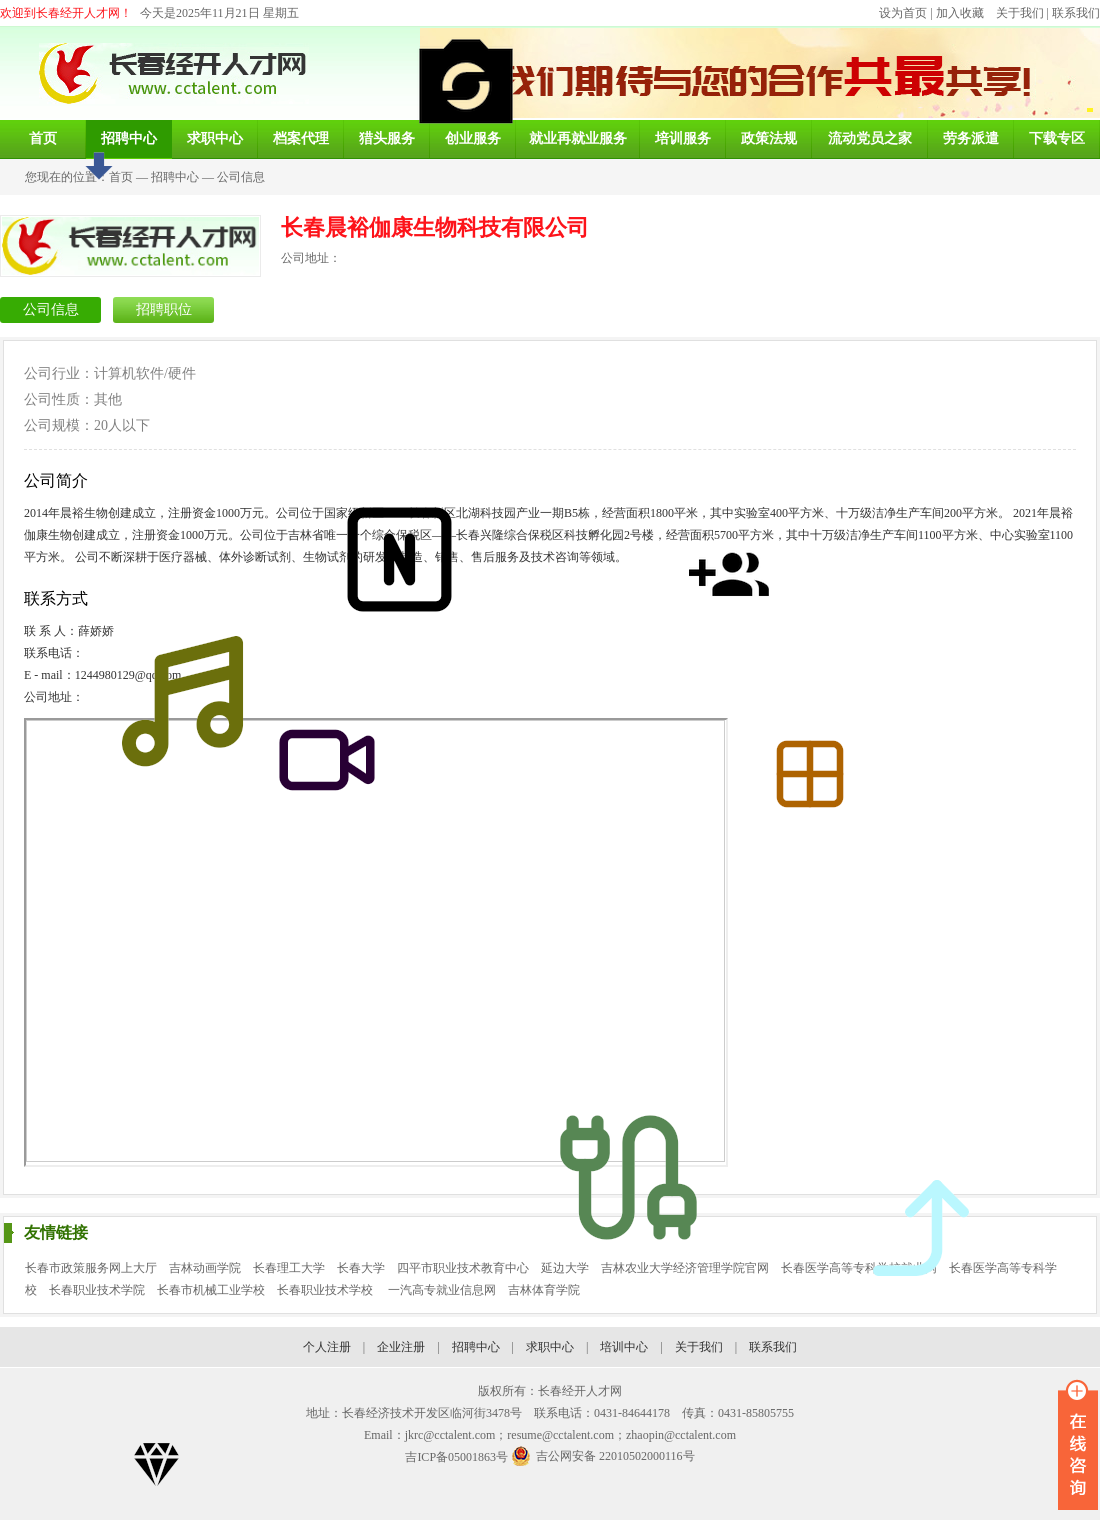  I want to click on access music library or audio files, so click(189, 703).